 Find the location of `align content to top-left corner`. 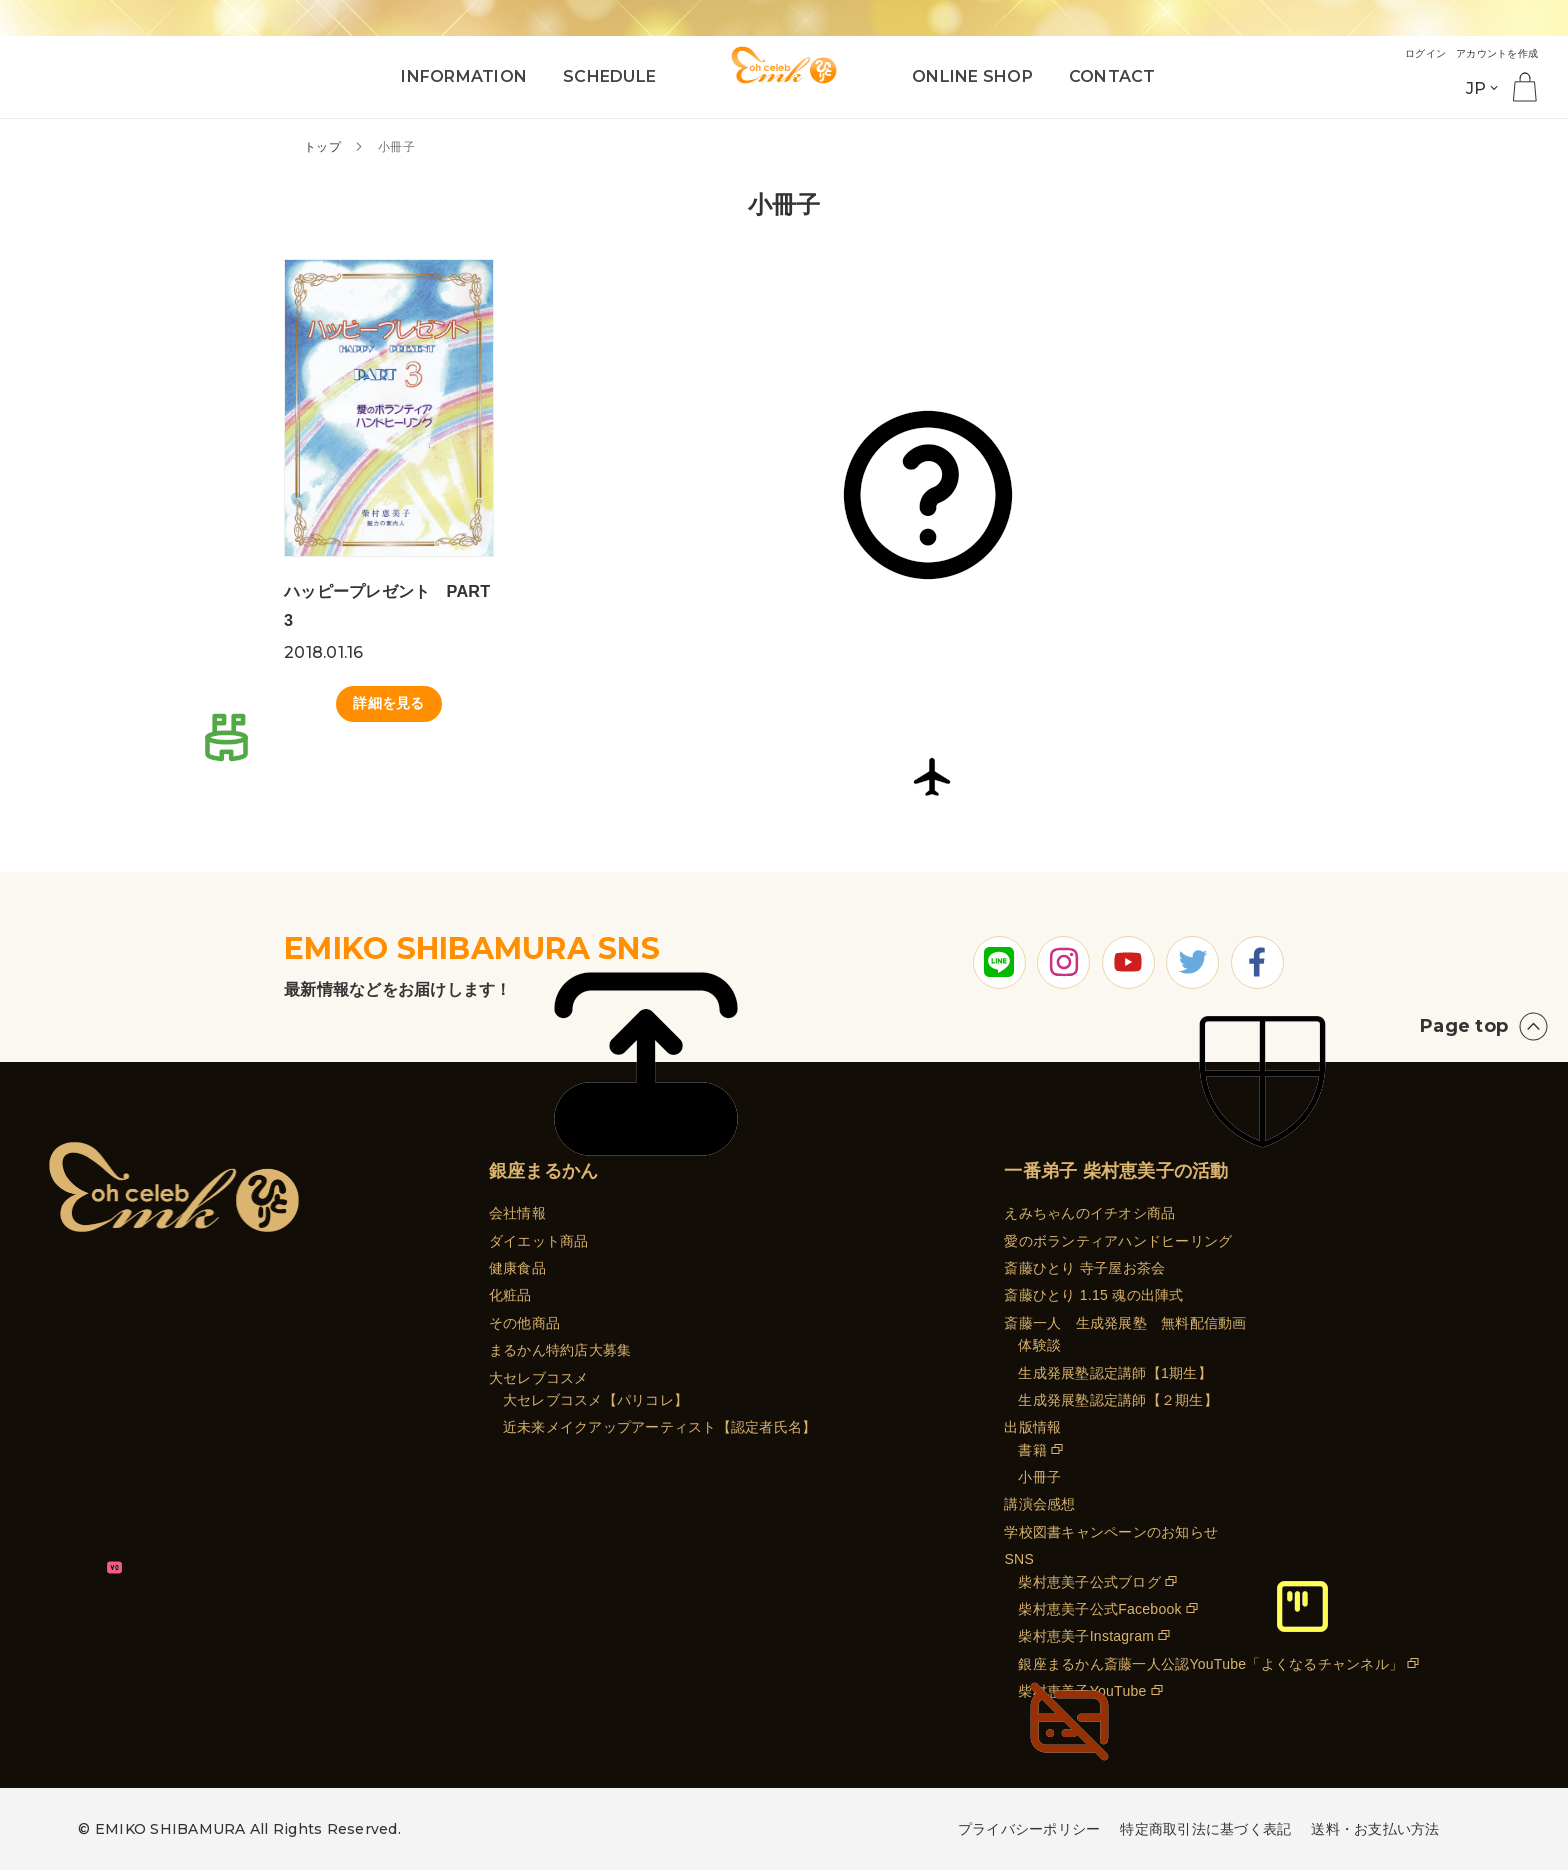

align content to top-left corner is located at coordinates (1302, 1606).